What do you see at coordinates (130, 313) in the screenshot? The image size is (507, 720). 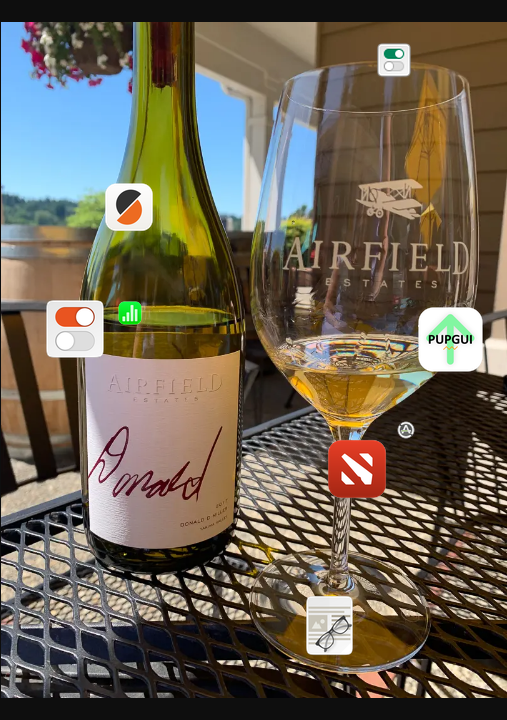 I see `open LibreOffice Calc spreadsheet application` at bounding box center [130, 313].